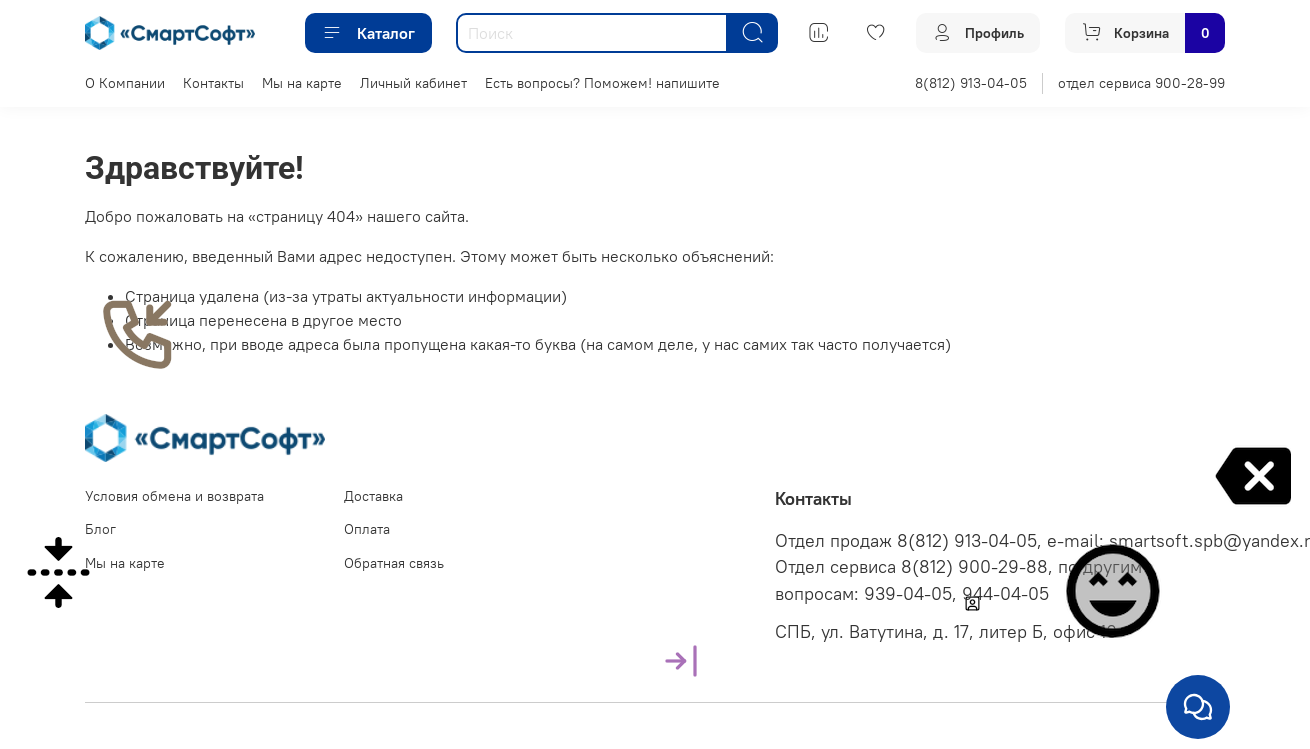 The height and width of the screenshot is (749, 1310). Describe the element at coordinates (58, 572) in the screenshot. I see `collapse or hide content section` at that location.